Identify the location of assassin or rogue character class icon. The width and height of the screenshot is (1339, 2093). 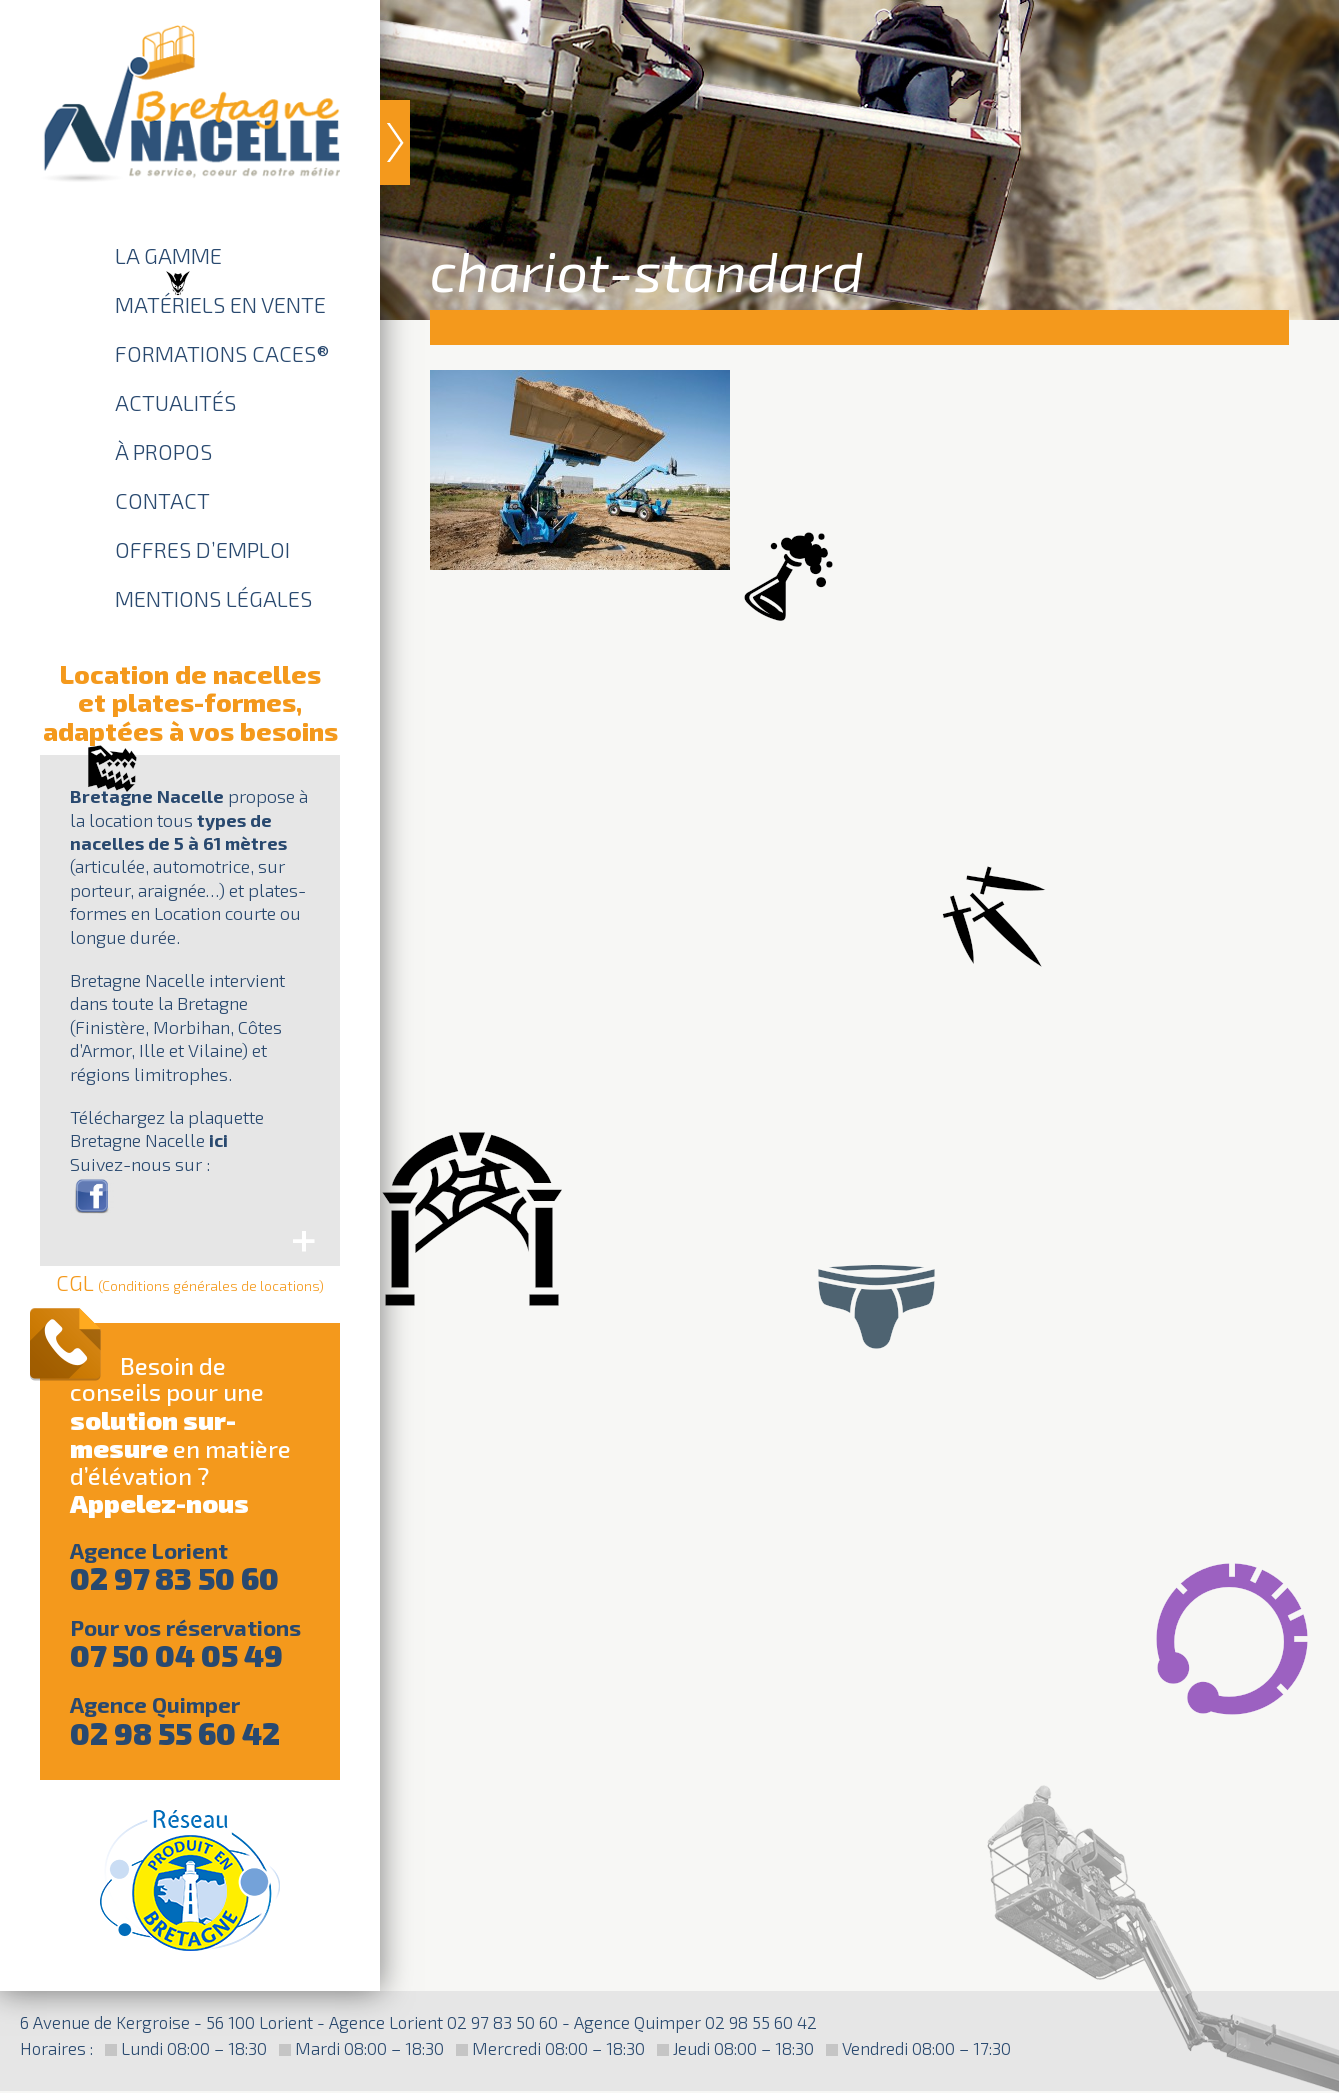
(992, 918).